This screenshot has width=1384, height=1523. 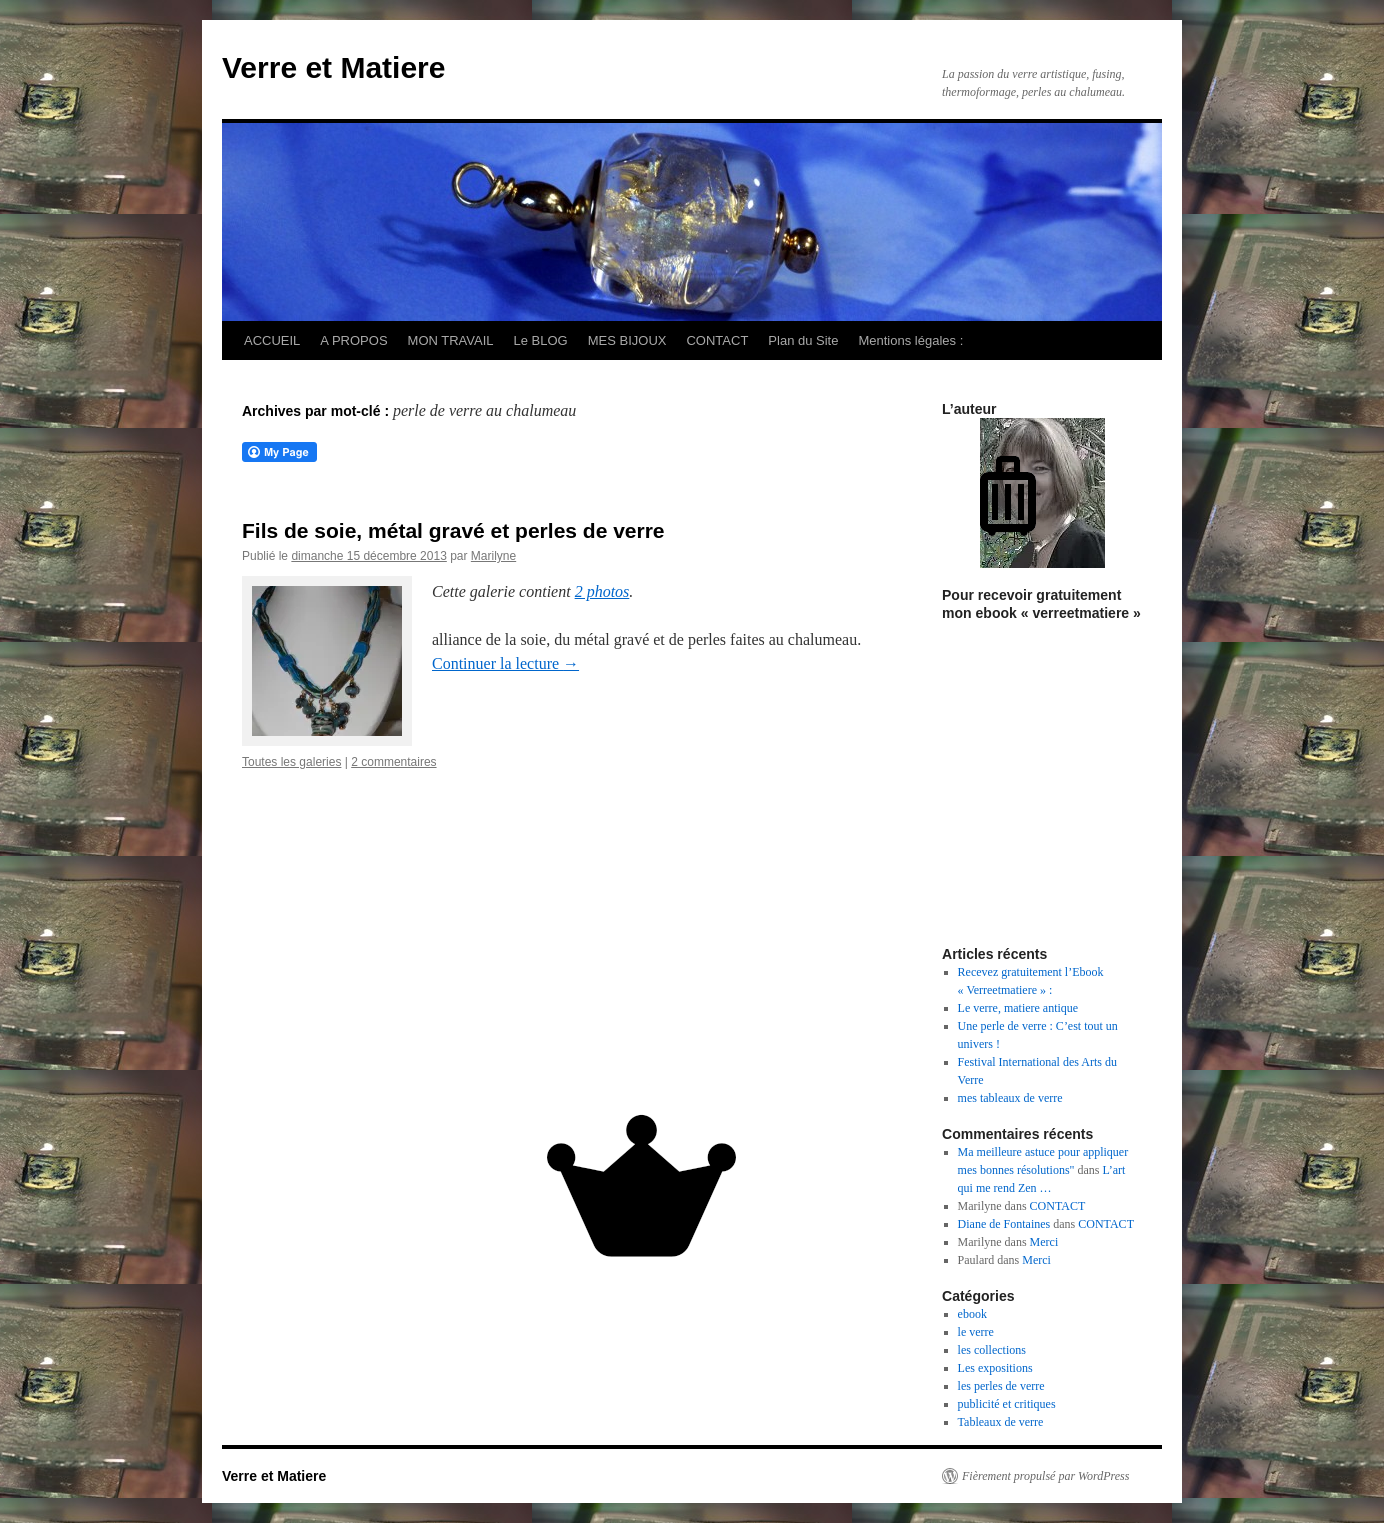 I want to click on web awesome brand icon, so click(x=641, y=1190).